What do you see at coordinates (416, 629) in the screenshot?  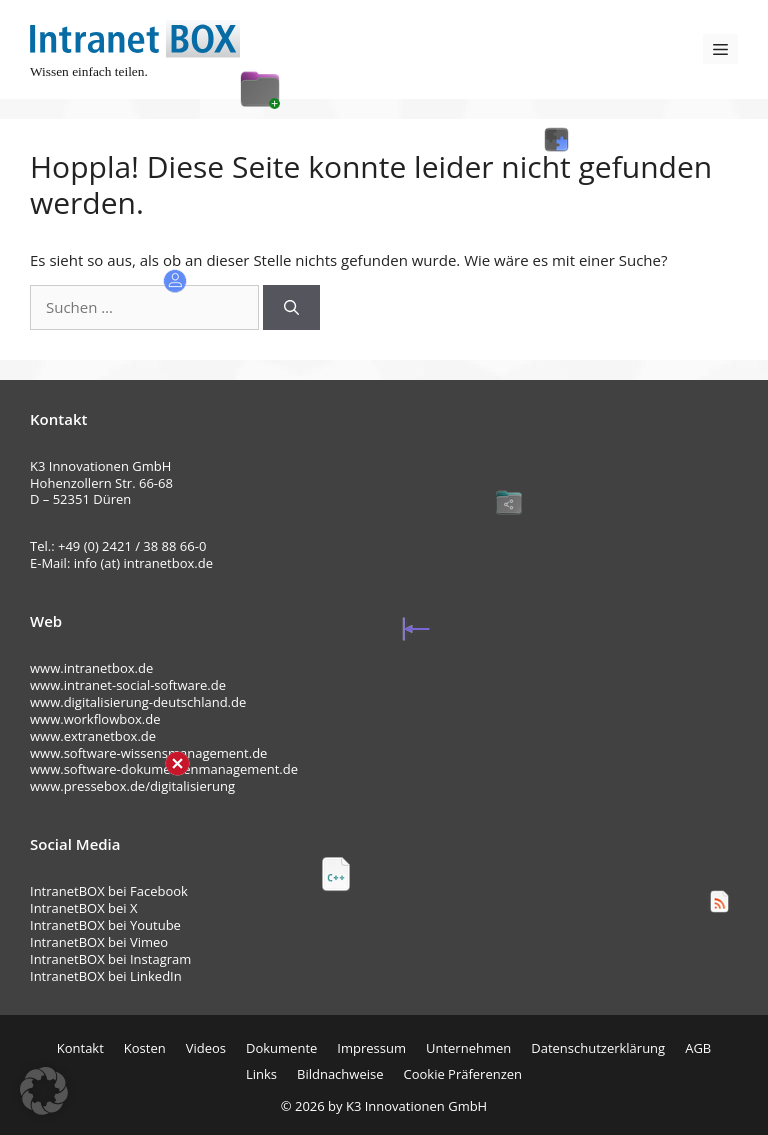 I see `go to the first item in a list or sequence` at bounding box center [416, 629].